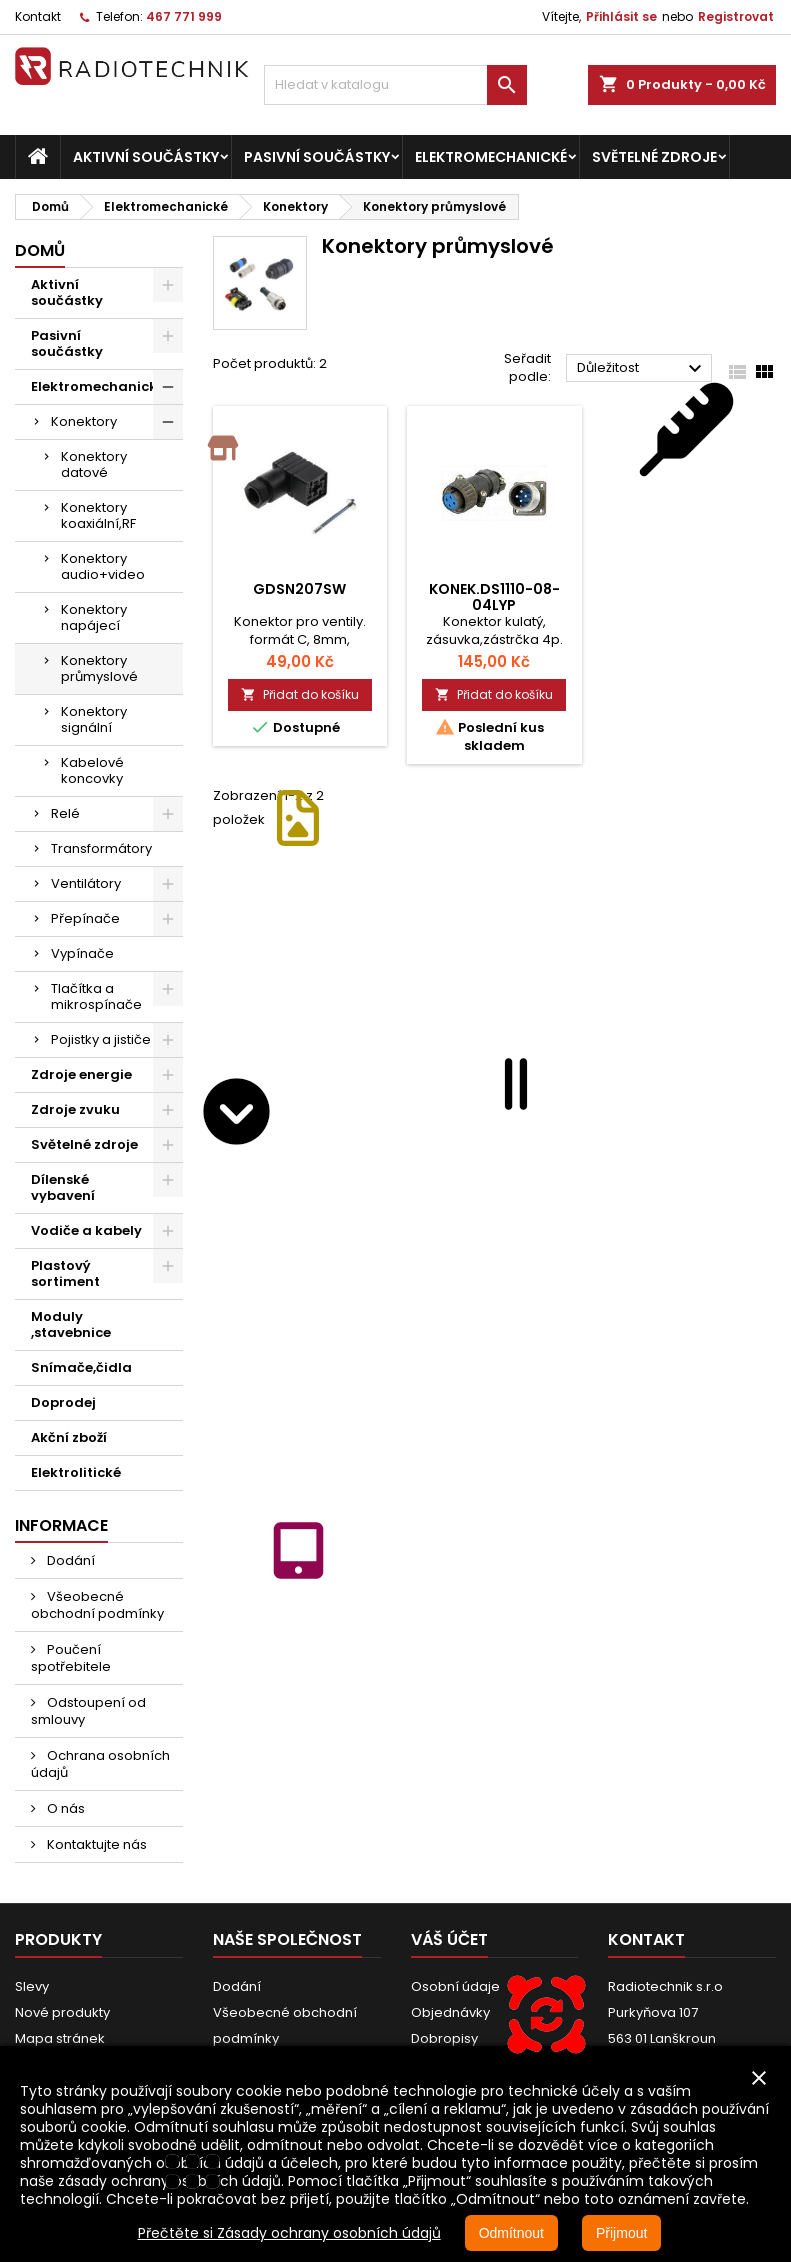 The height and width of the screenshot is (2262, 791). What do you see at coordinates (192, 2171) in the screenshot?
I see `drag to reorder or rearrange items` at bounding box center [192, 2171].